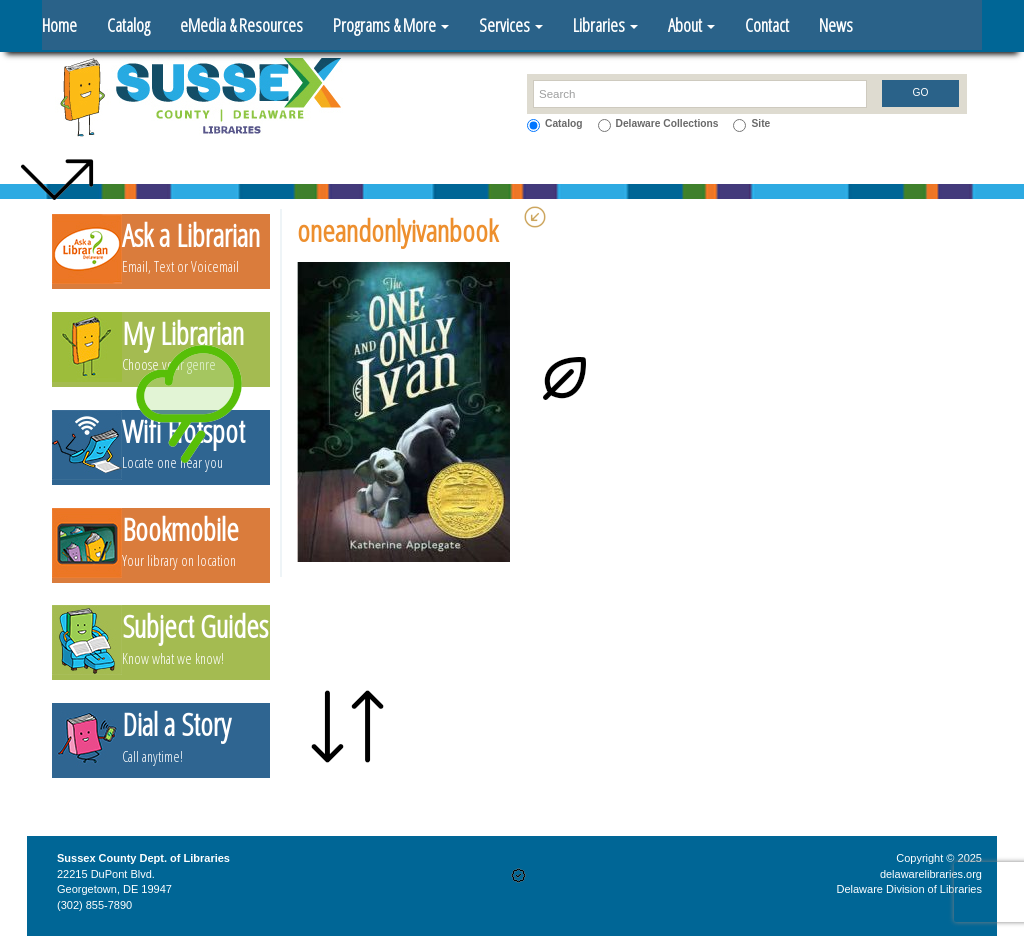  I want to click on indicates eco-friendly or sustainable option, so click(564, 378).